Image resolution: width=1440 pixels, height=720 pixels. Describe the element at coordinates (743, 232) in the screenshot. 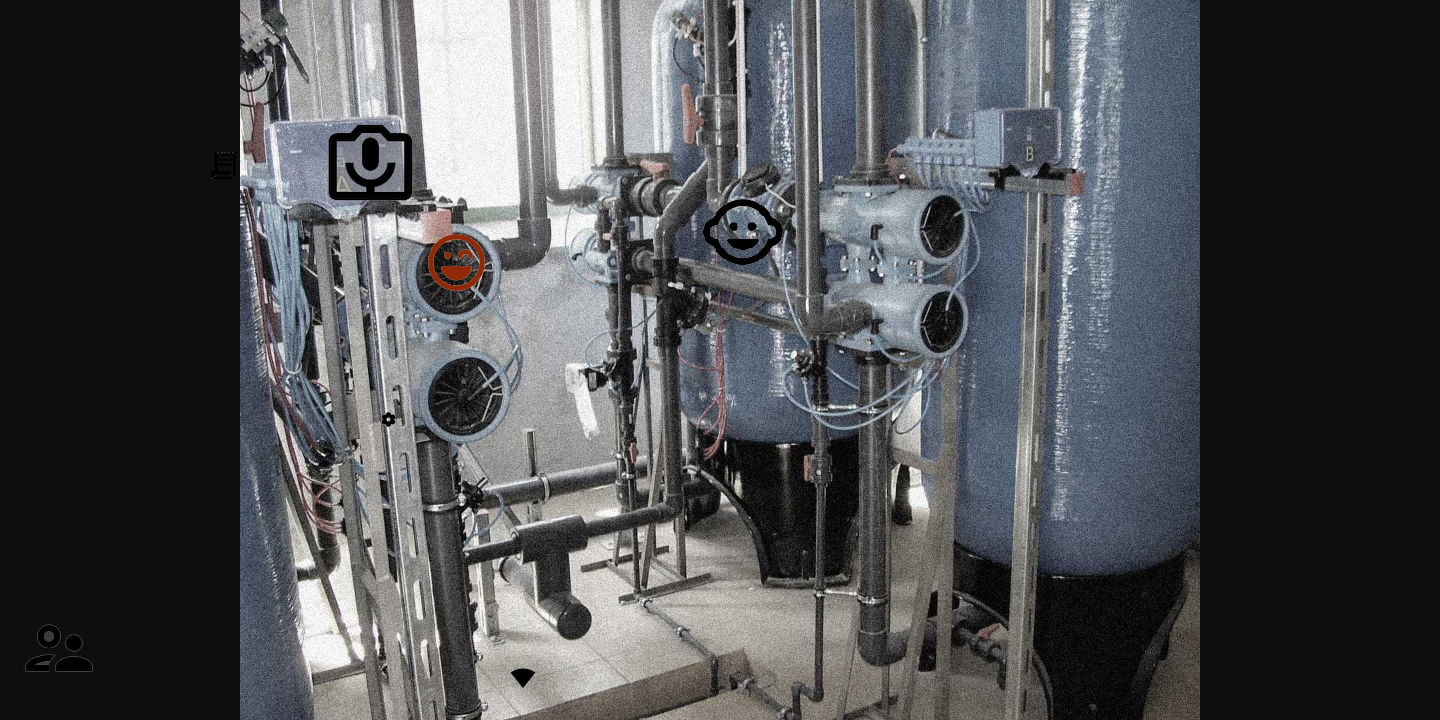

I see `access child-friendly or family mode` at that location.